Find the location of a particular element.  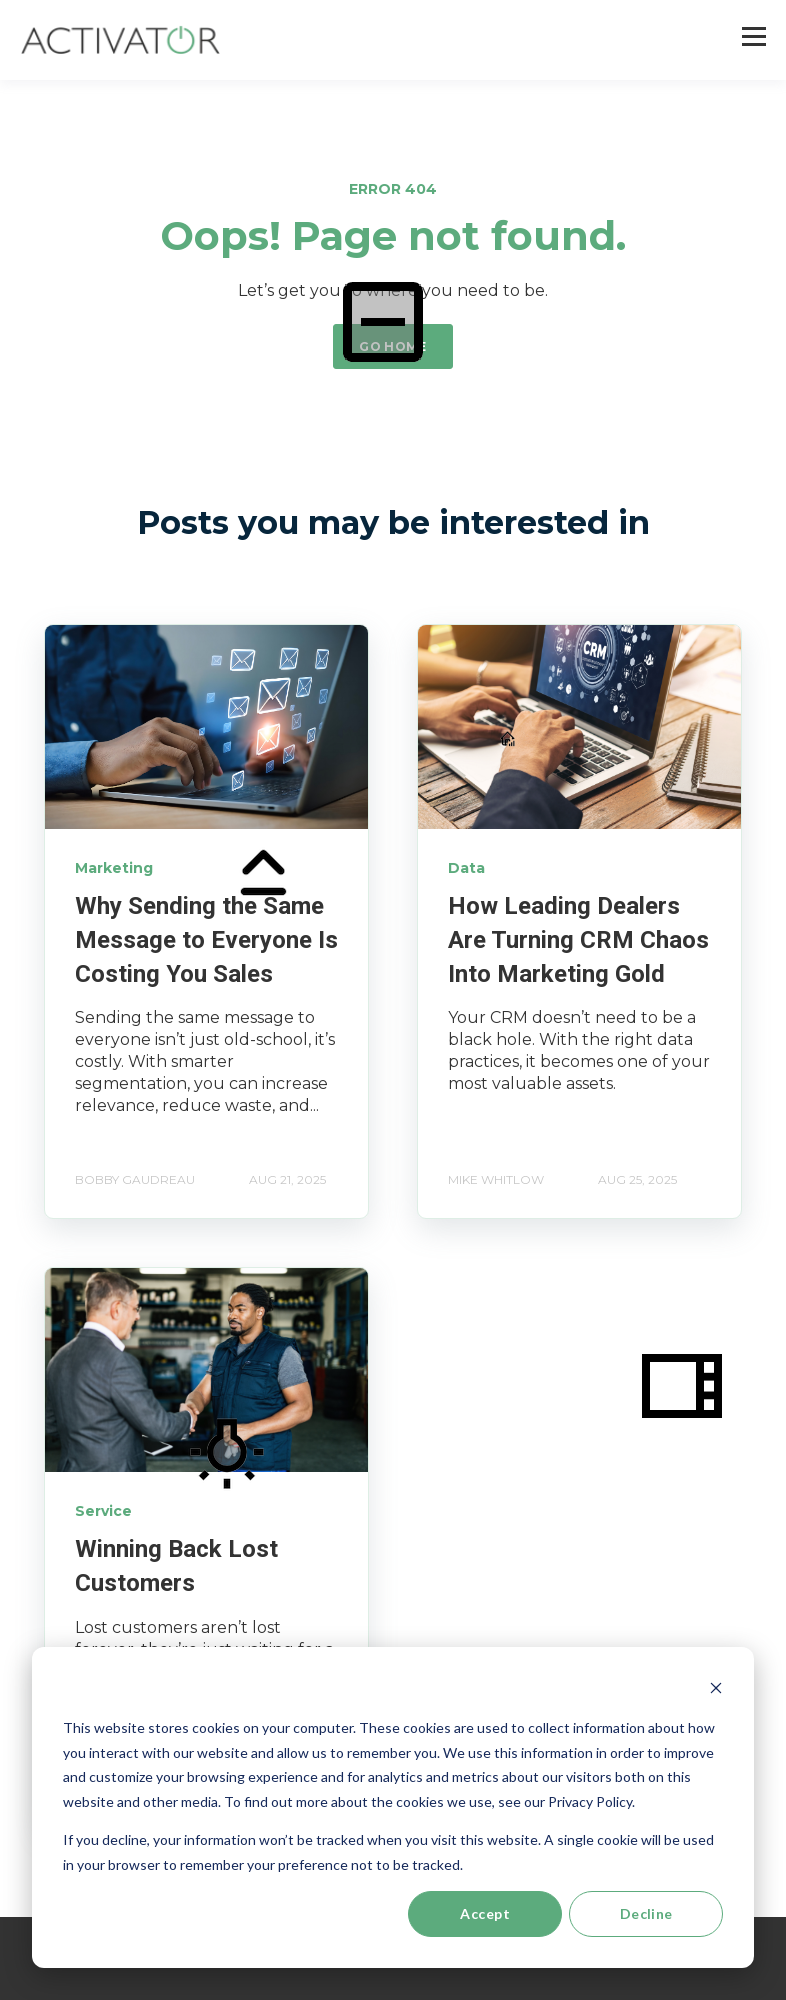

toggle sidebar panel visibility is located at coordinates (682, 1386).